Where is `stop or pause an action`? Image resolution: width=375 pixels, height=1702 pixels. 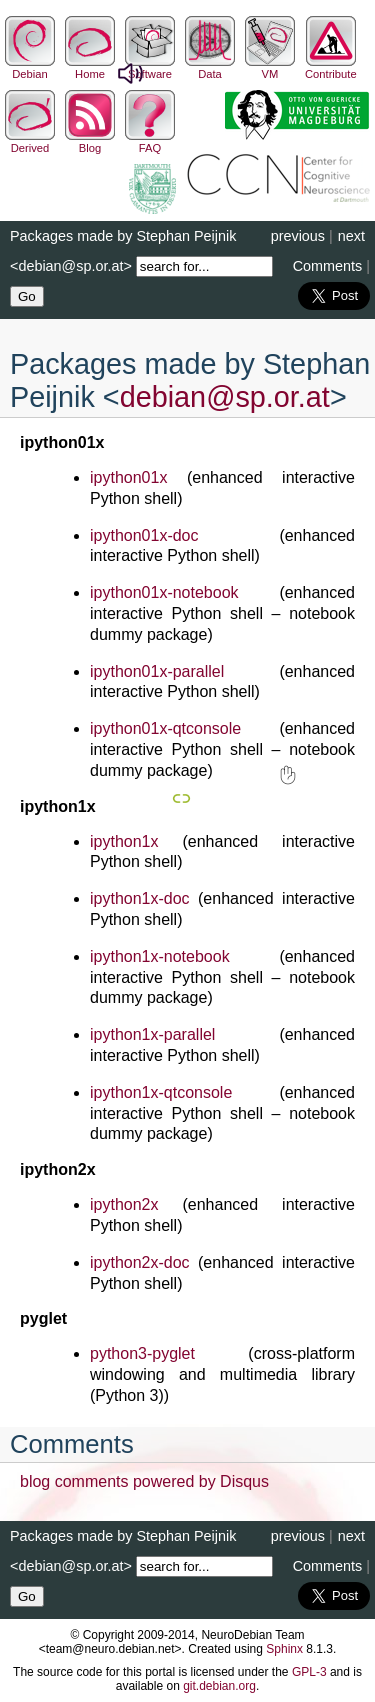 stop or pause an action is located at coordinates (288, 775).